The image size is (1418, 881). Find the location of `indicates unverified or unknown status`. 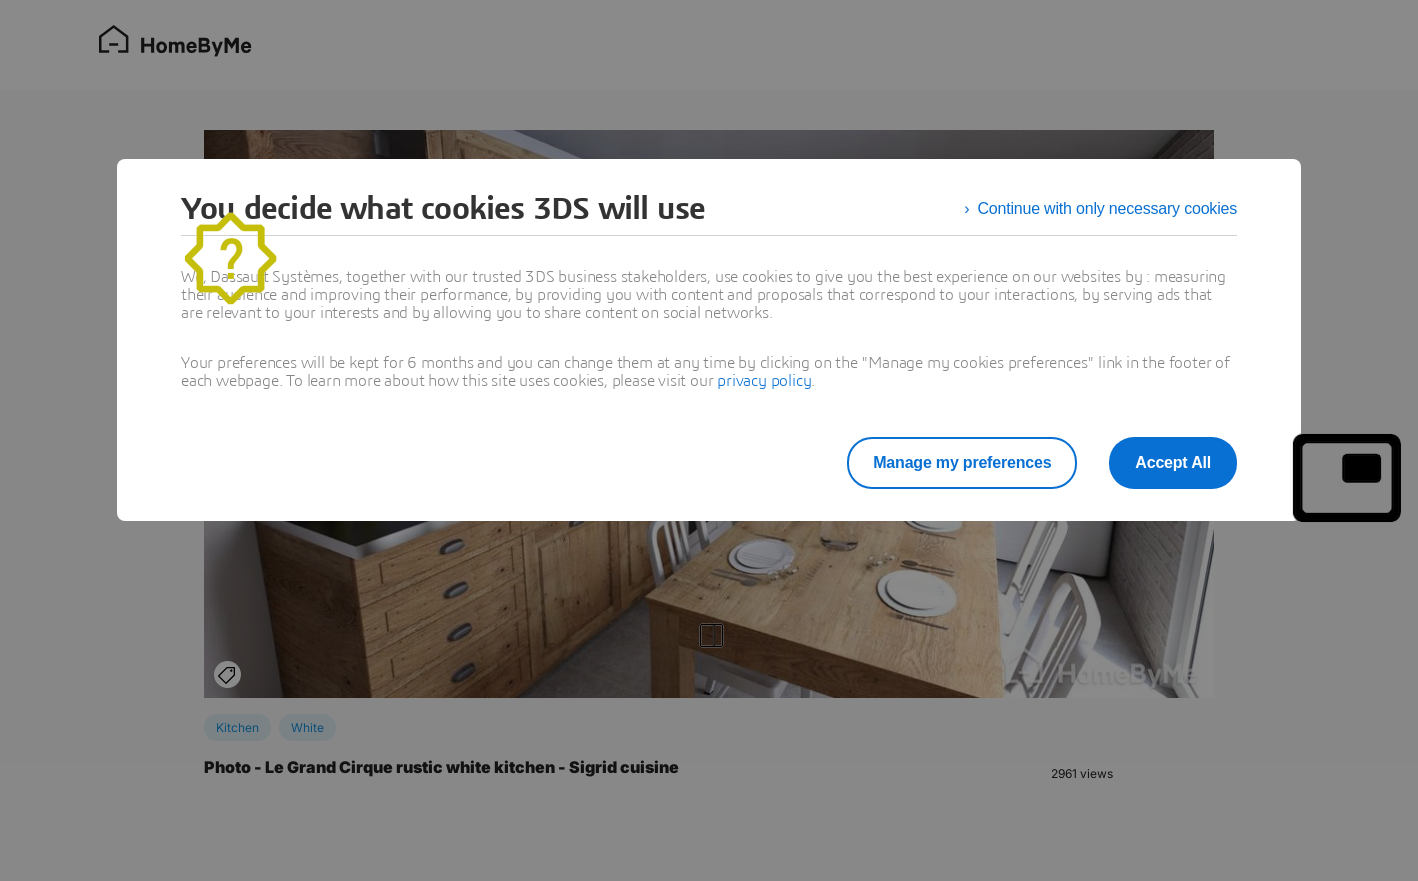

indicates unverified or unknown status is located at coordinates (230, 258).